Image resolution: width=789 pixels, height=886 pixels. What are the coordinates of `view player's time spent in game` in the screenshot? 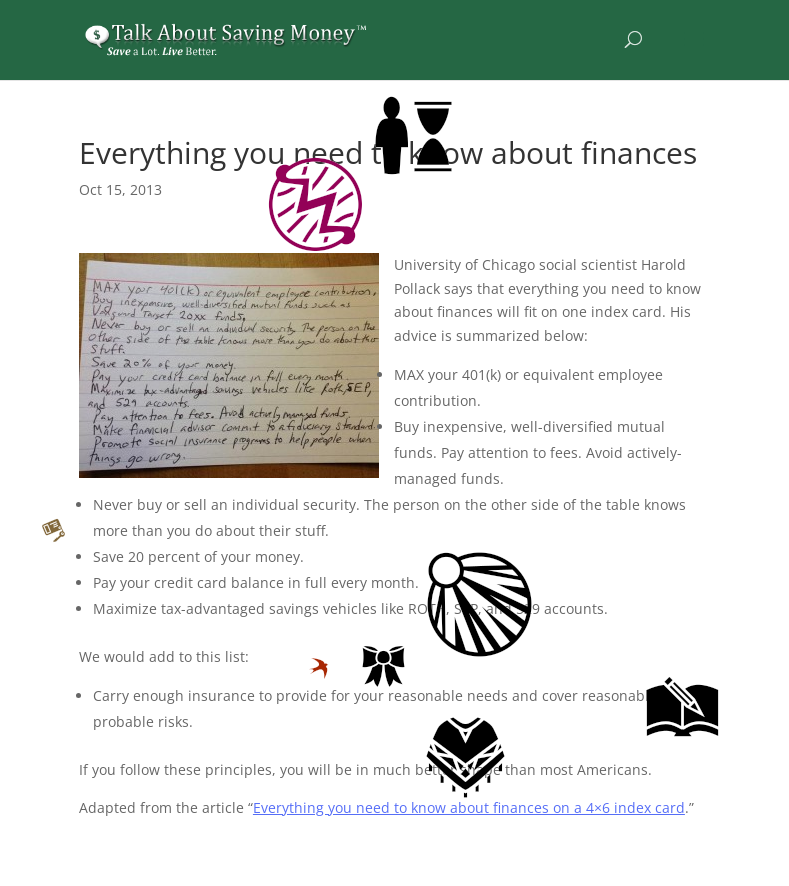 It's located at (413, 135).